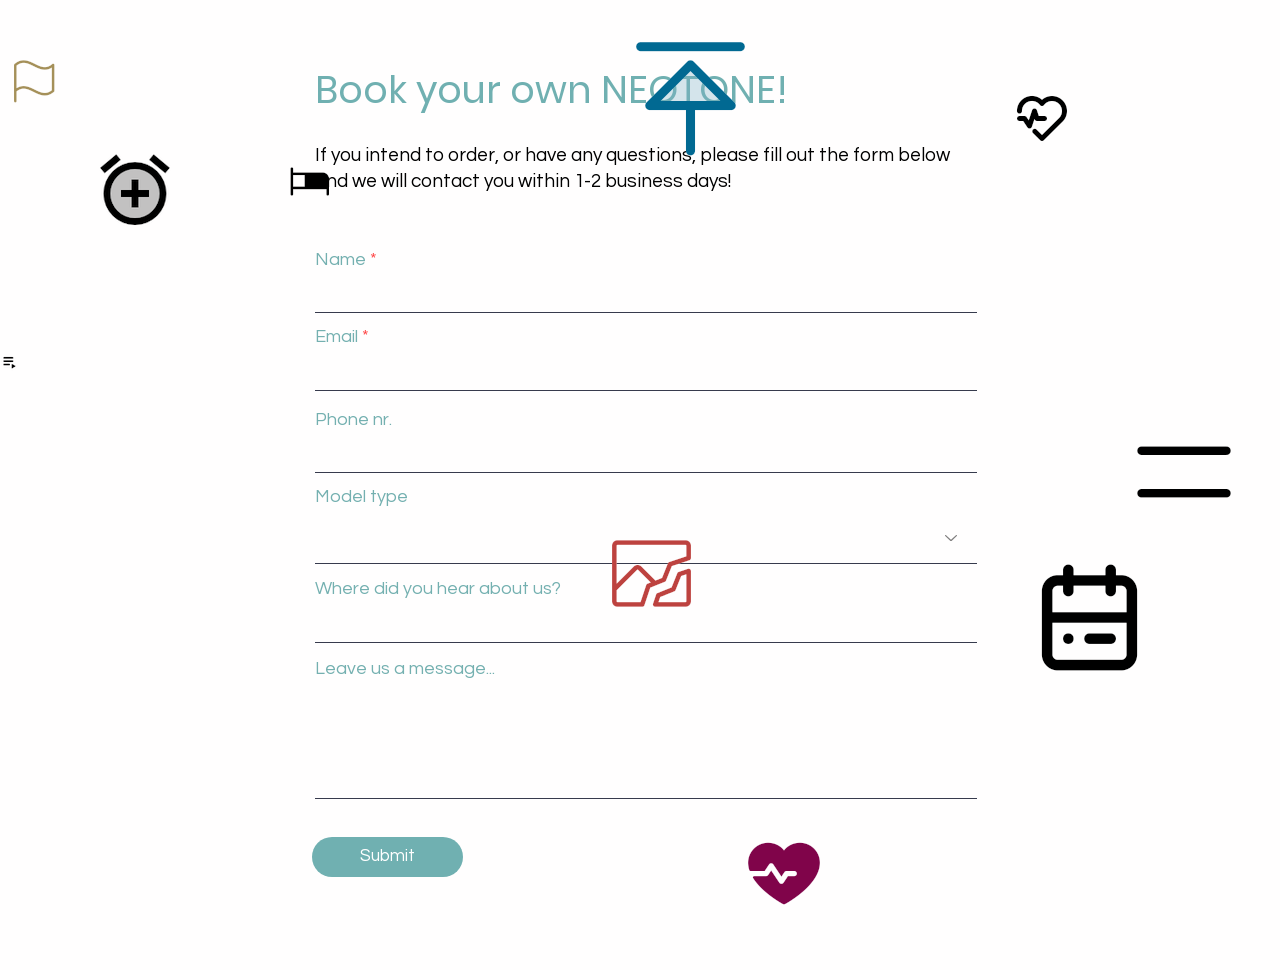 This screenshot has width=1280, height=970. What do you see at coordinates (10, 362) in the screenshot?
I see `play all items in a playlist` at bounding box center [10, 362].